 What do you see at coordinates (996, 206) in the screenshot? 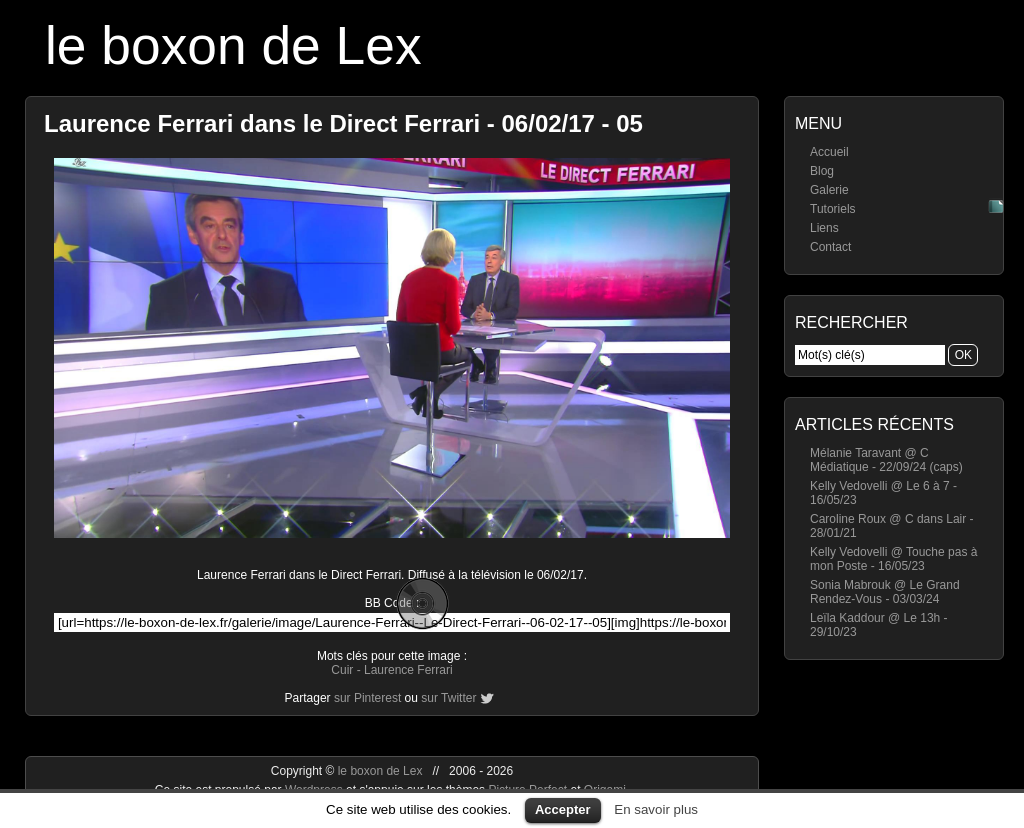
I see `change desktop wallpaper settings` at bounding box center [996, 206].